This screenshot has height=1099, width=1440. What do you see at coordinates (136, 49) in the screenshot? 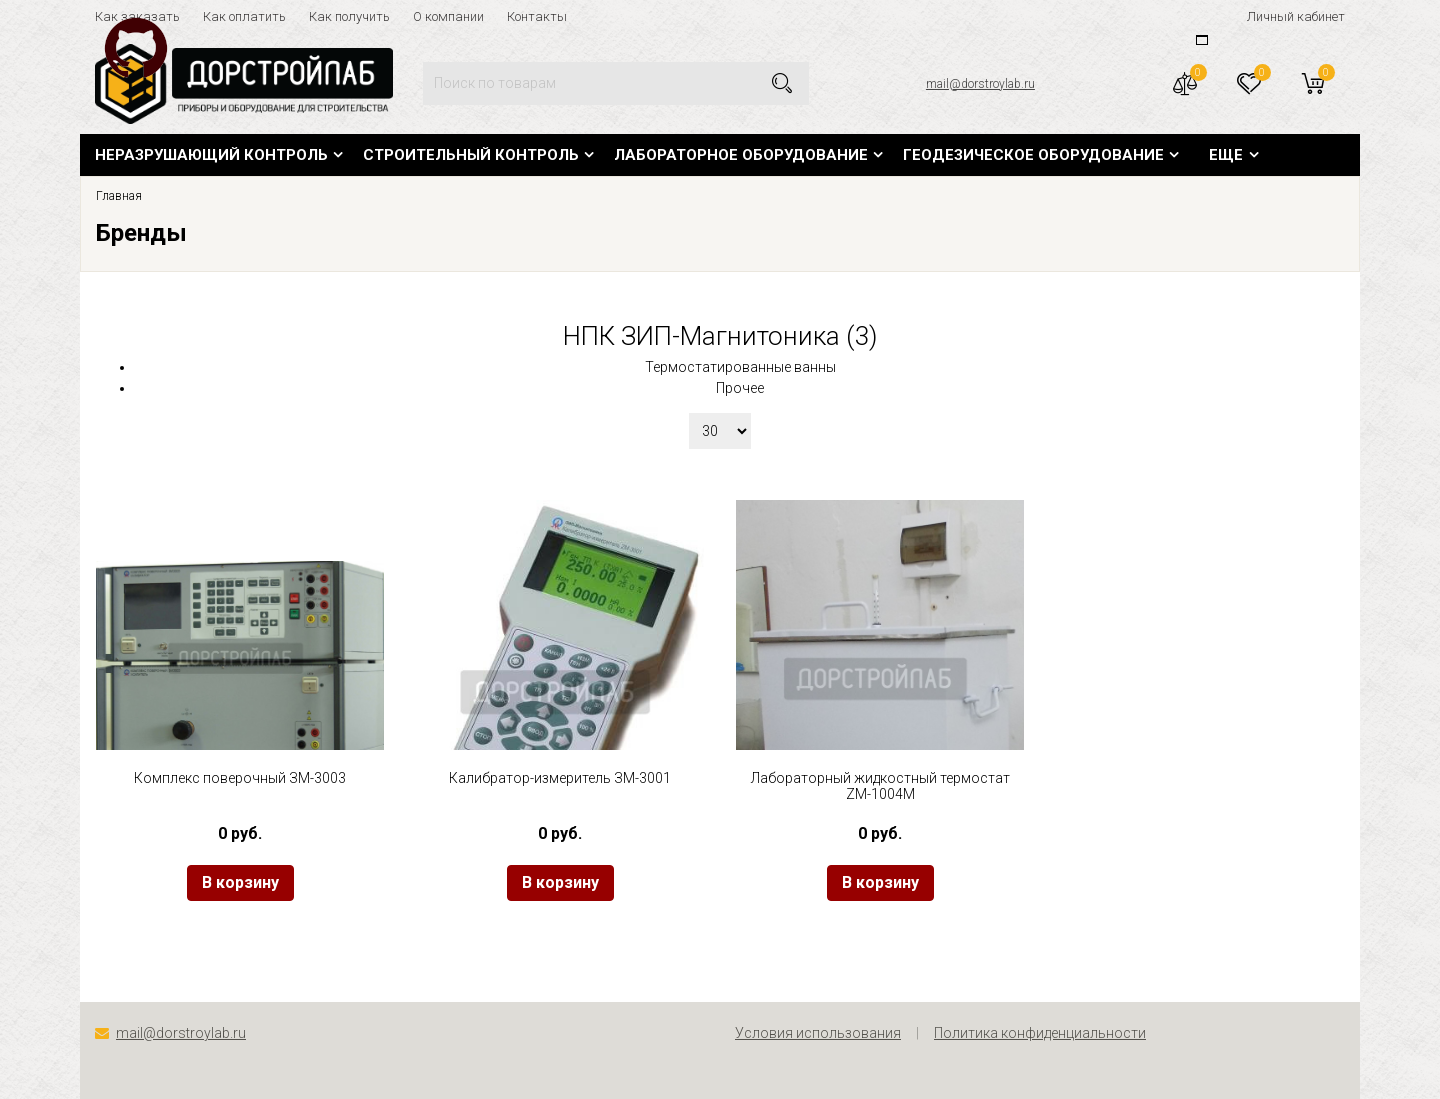
I see `visit github profile or repository` at bounding box center [136, 49].